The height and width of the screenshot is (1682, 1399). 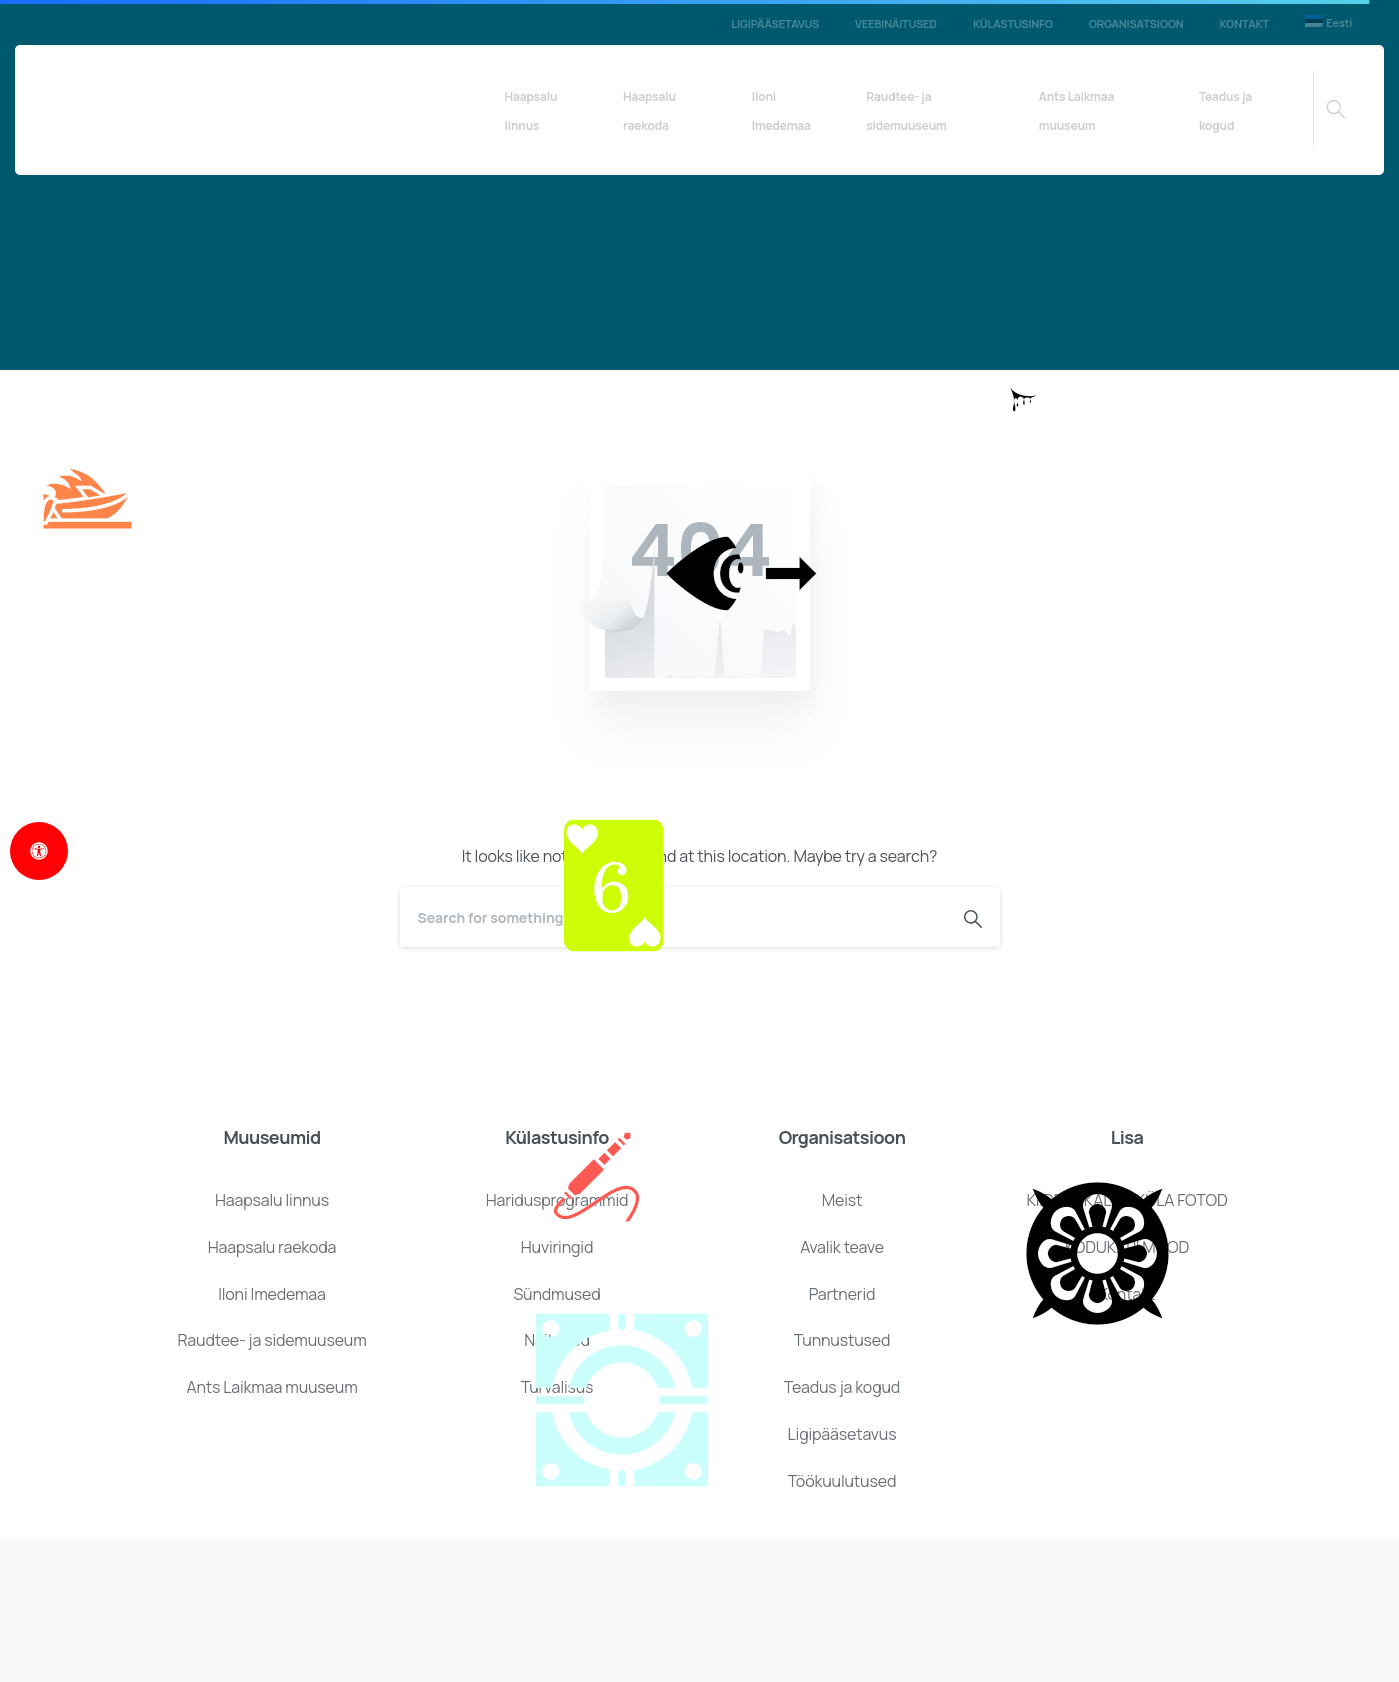 What do you see at coordinates (87, 484) in the screenshot?
I see `select speedboat or watercraft vehicle` at bounding box center [87, 484].